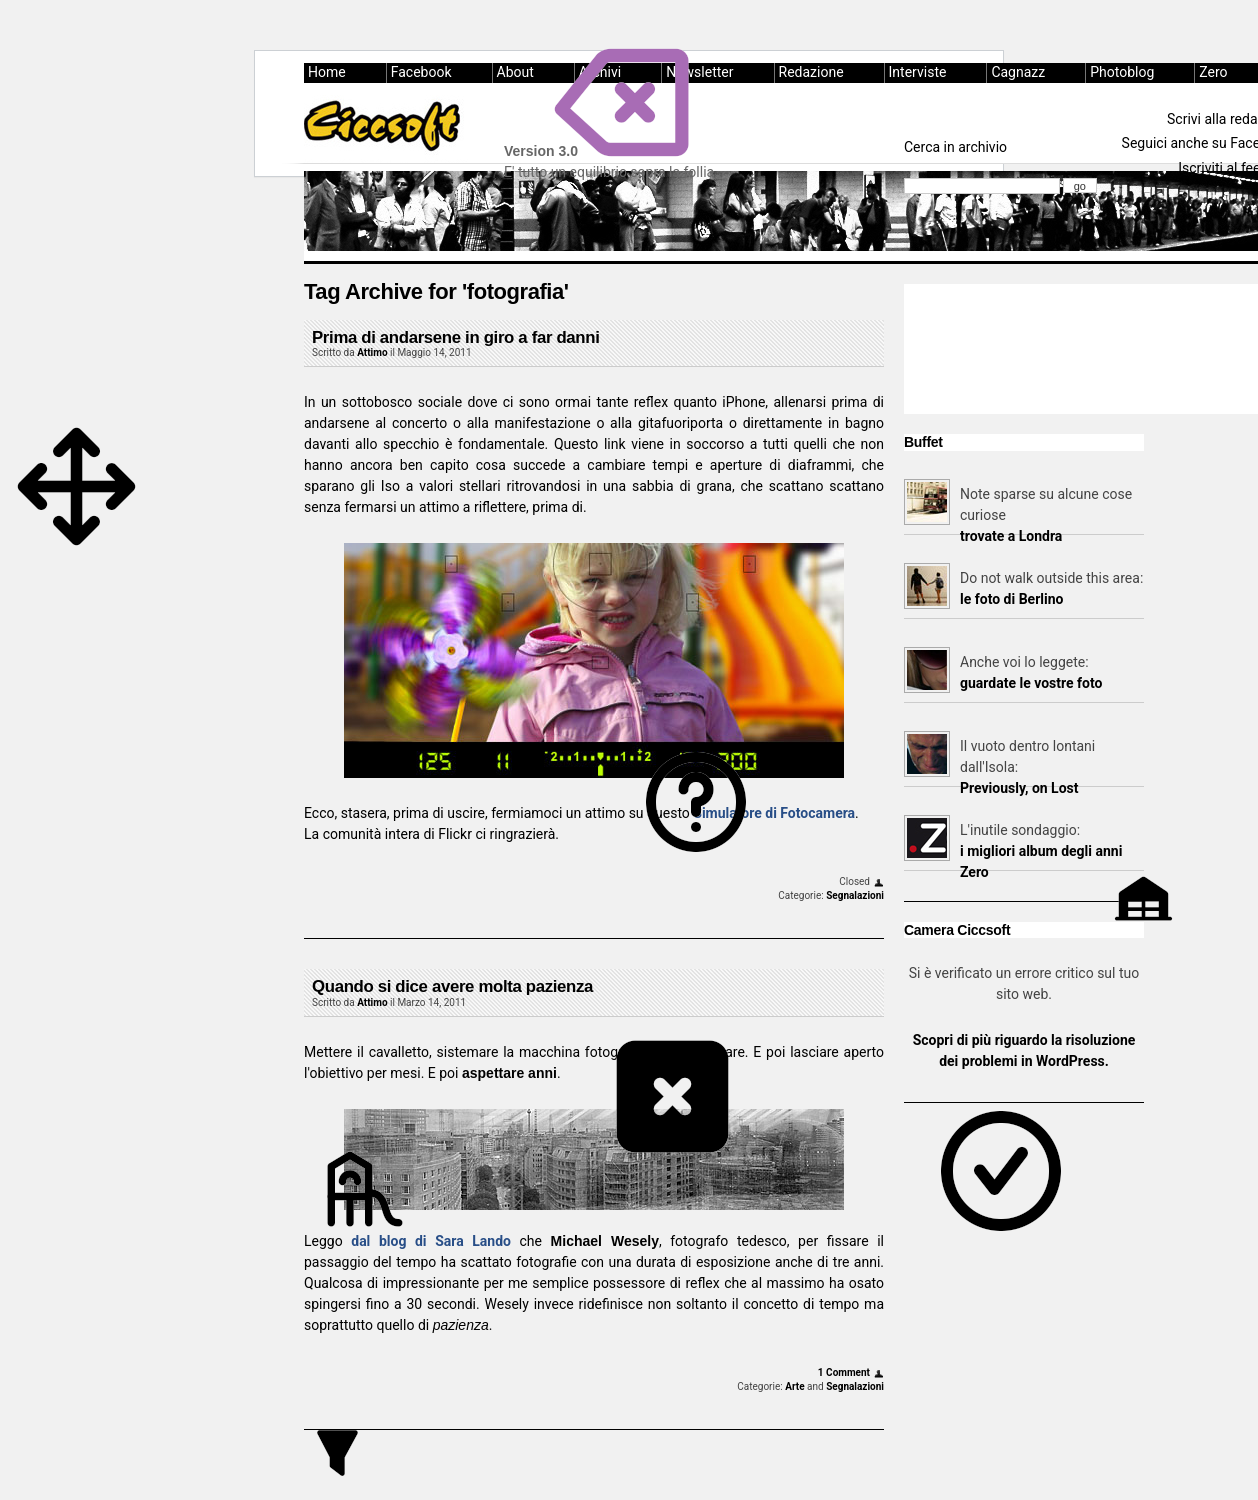  I want to click on confirms a completed action or task, so click(1001, 1171).